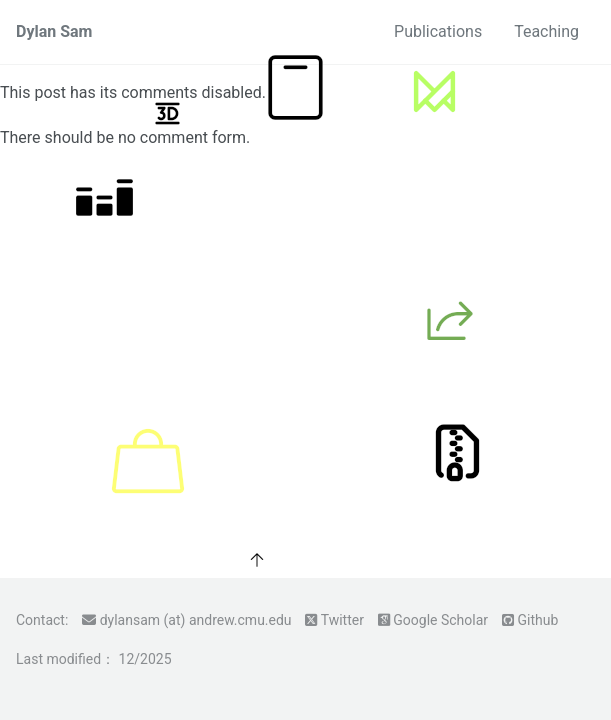  I want to click on switch to 3D view mode, so click(167, 113).